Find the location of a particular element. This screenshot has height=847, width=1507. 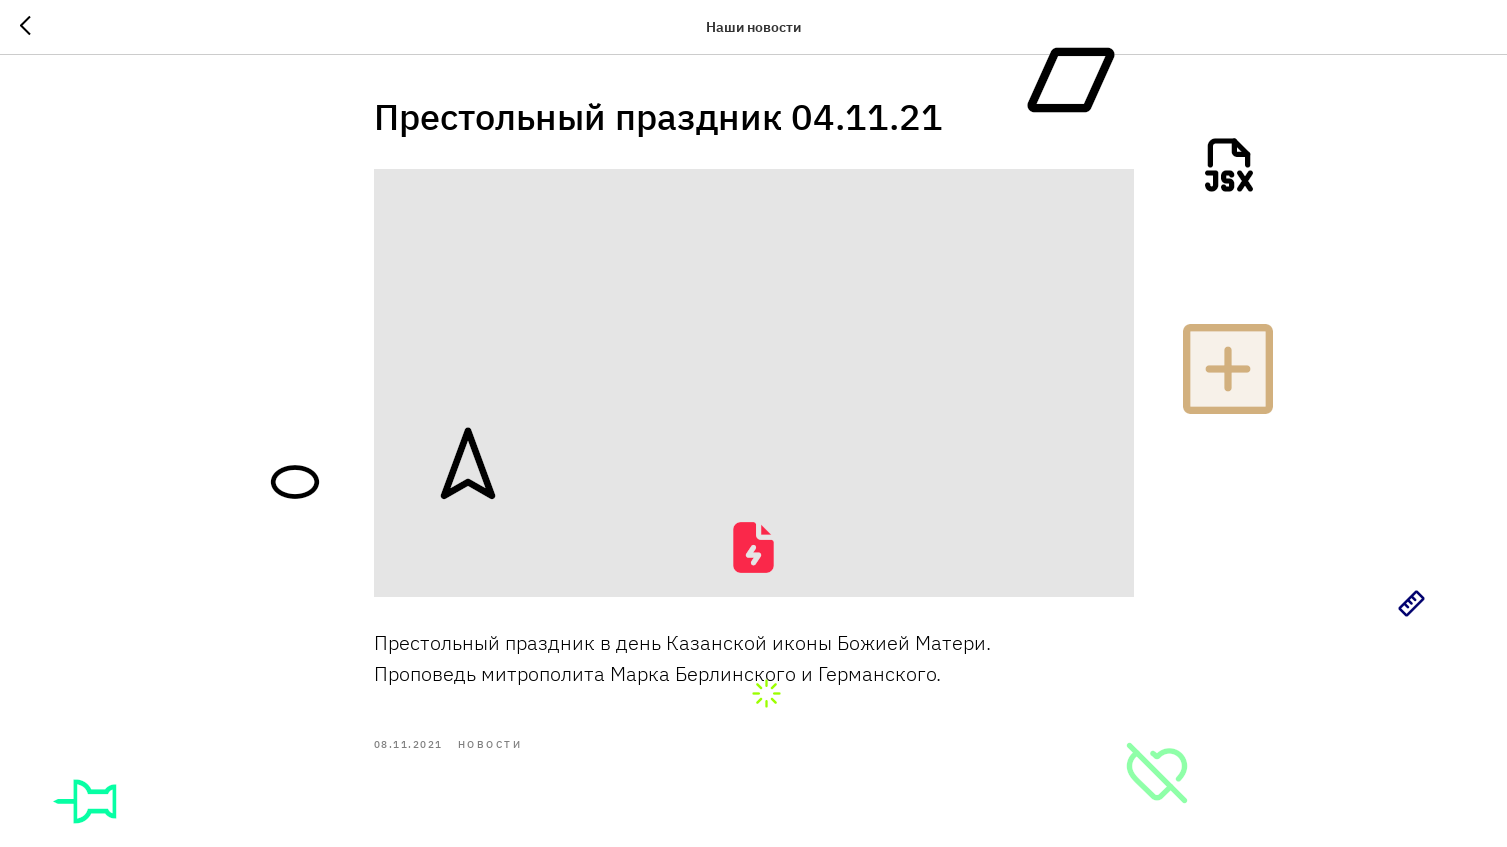

indicates a vertical oval or ellipse shape tool is located at coordinates (295, 482).